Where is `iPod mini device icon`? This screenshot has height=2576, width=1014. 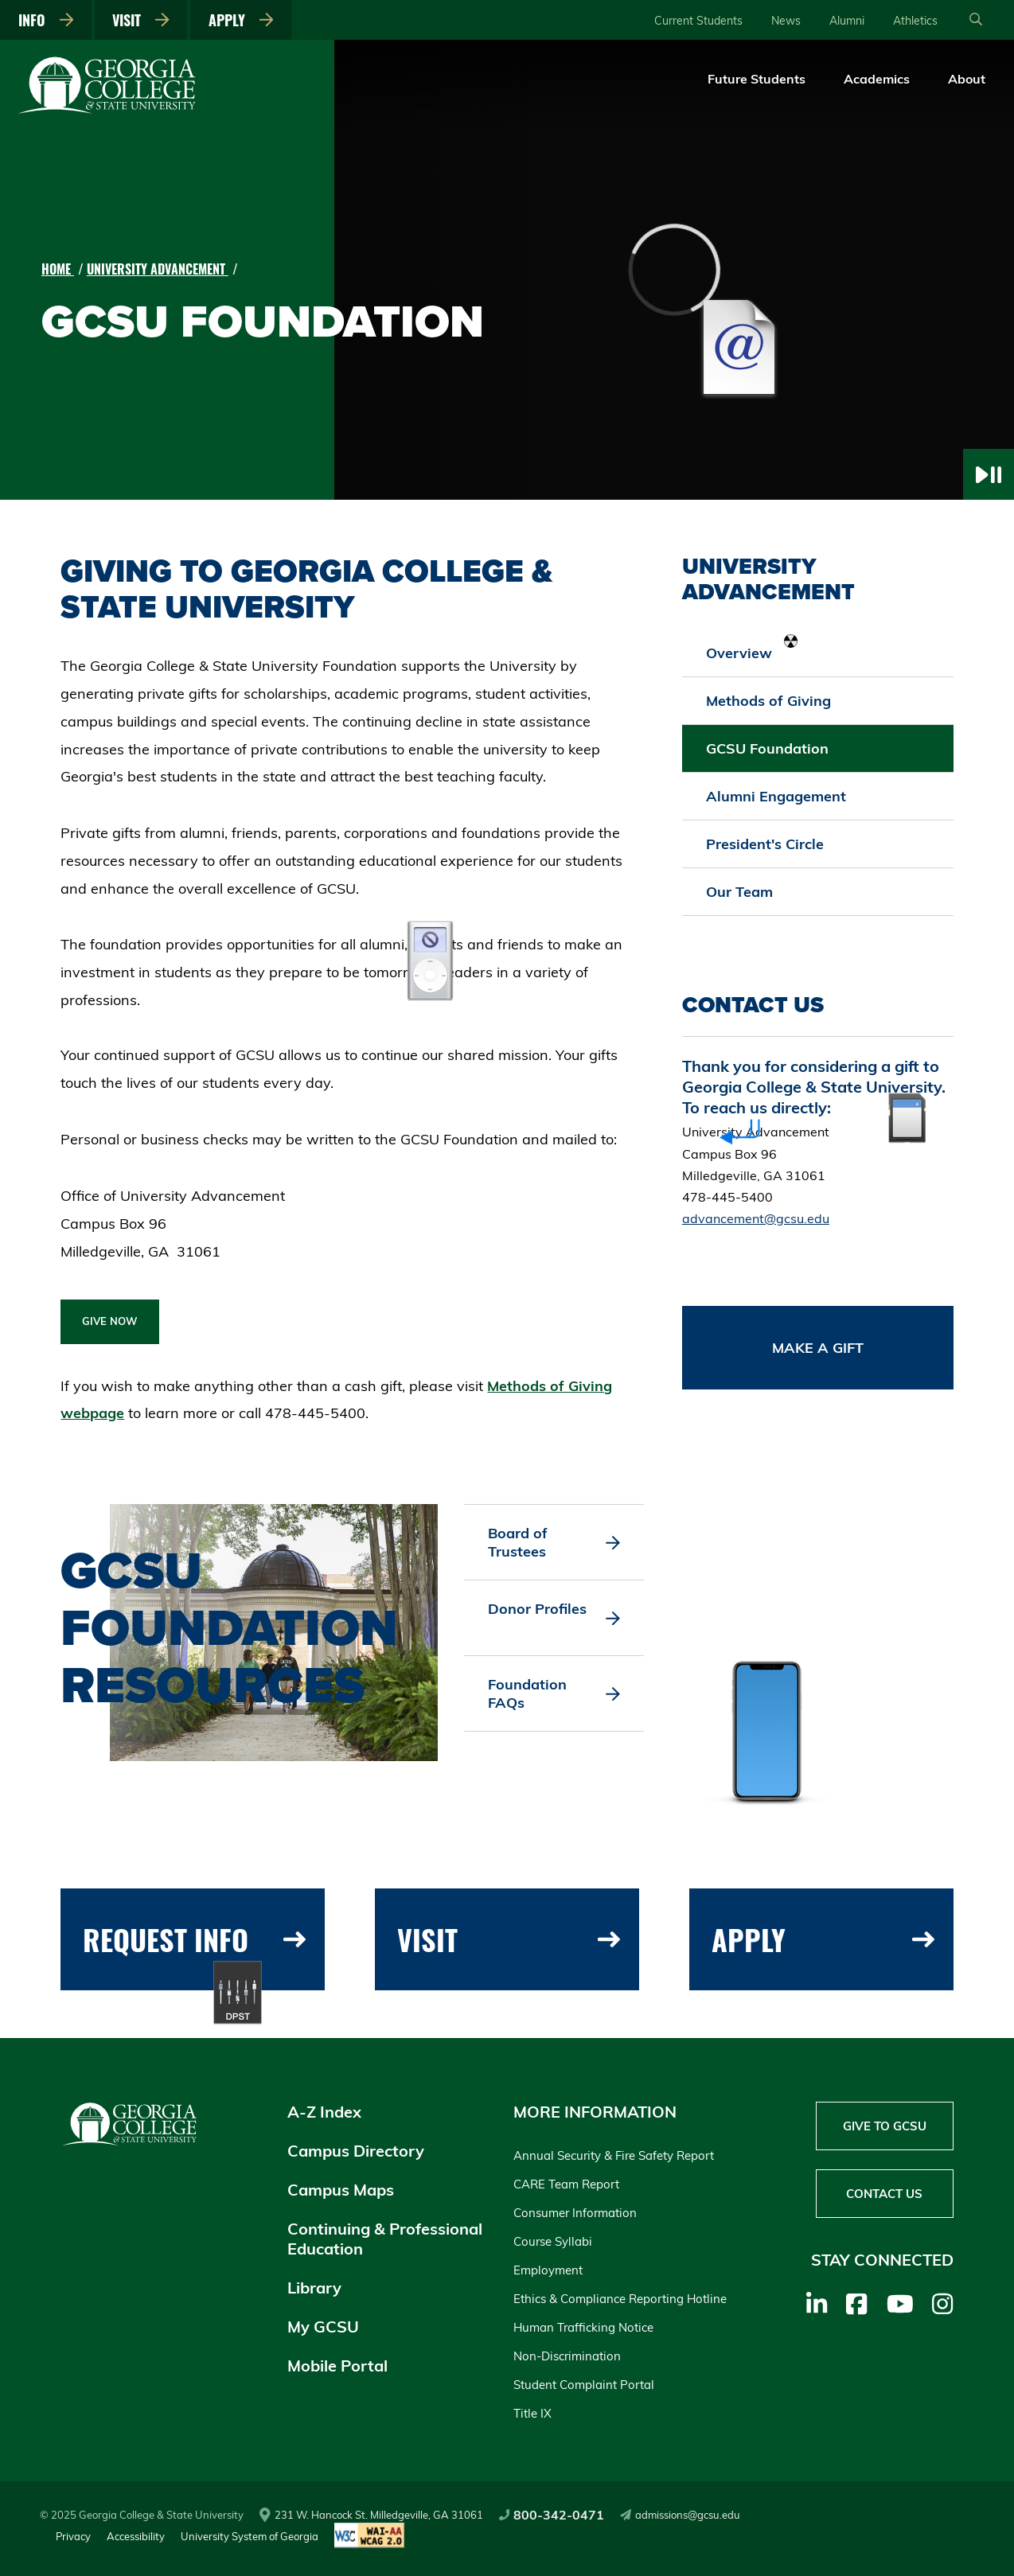 iPod mini device icon is located at coordinates (430, 961).